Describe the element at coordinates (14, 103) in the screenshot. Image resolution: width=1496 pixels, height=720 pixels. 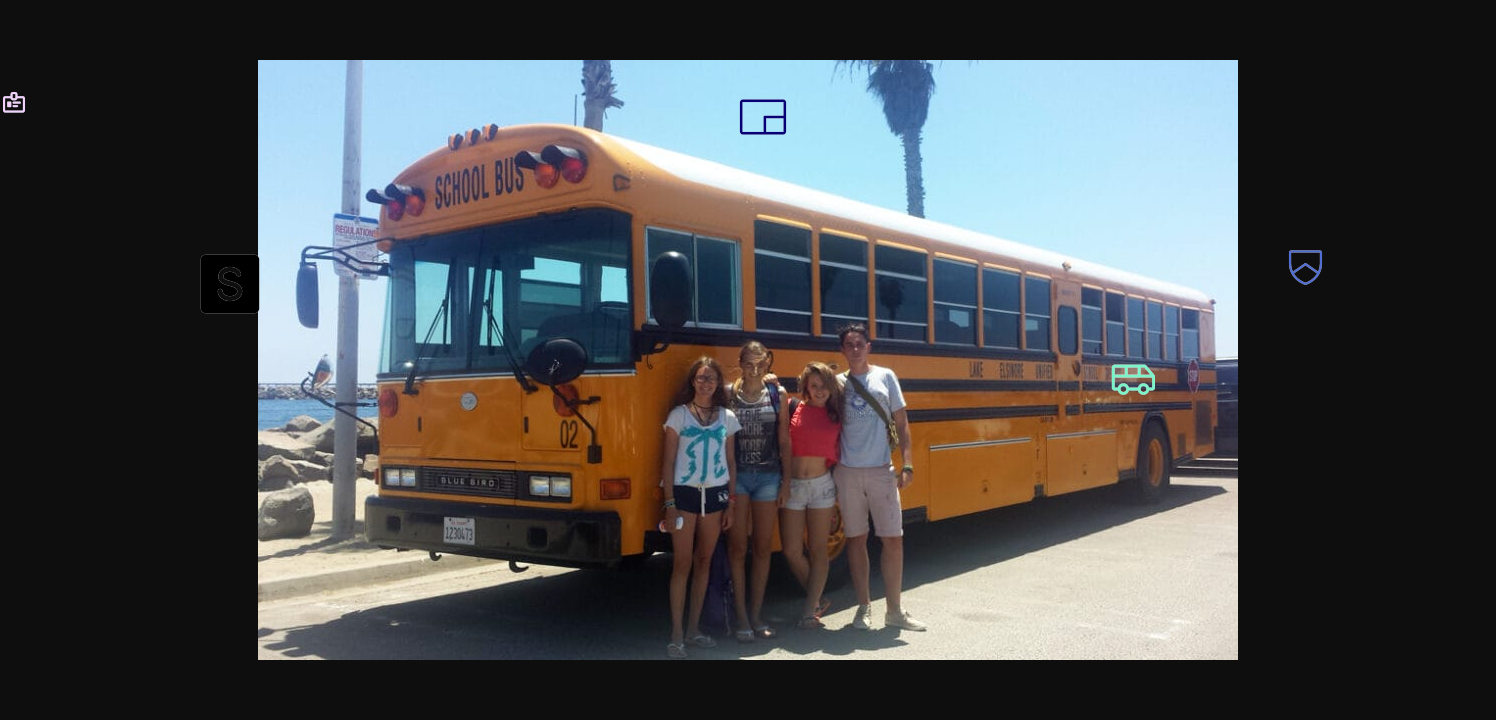
I see `view your profile or identification` at that location.